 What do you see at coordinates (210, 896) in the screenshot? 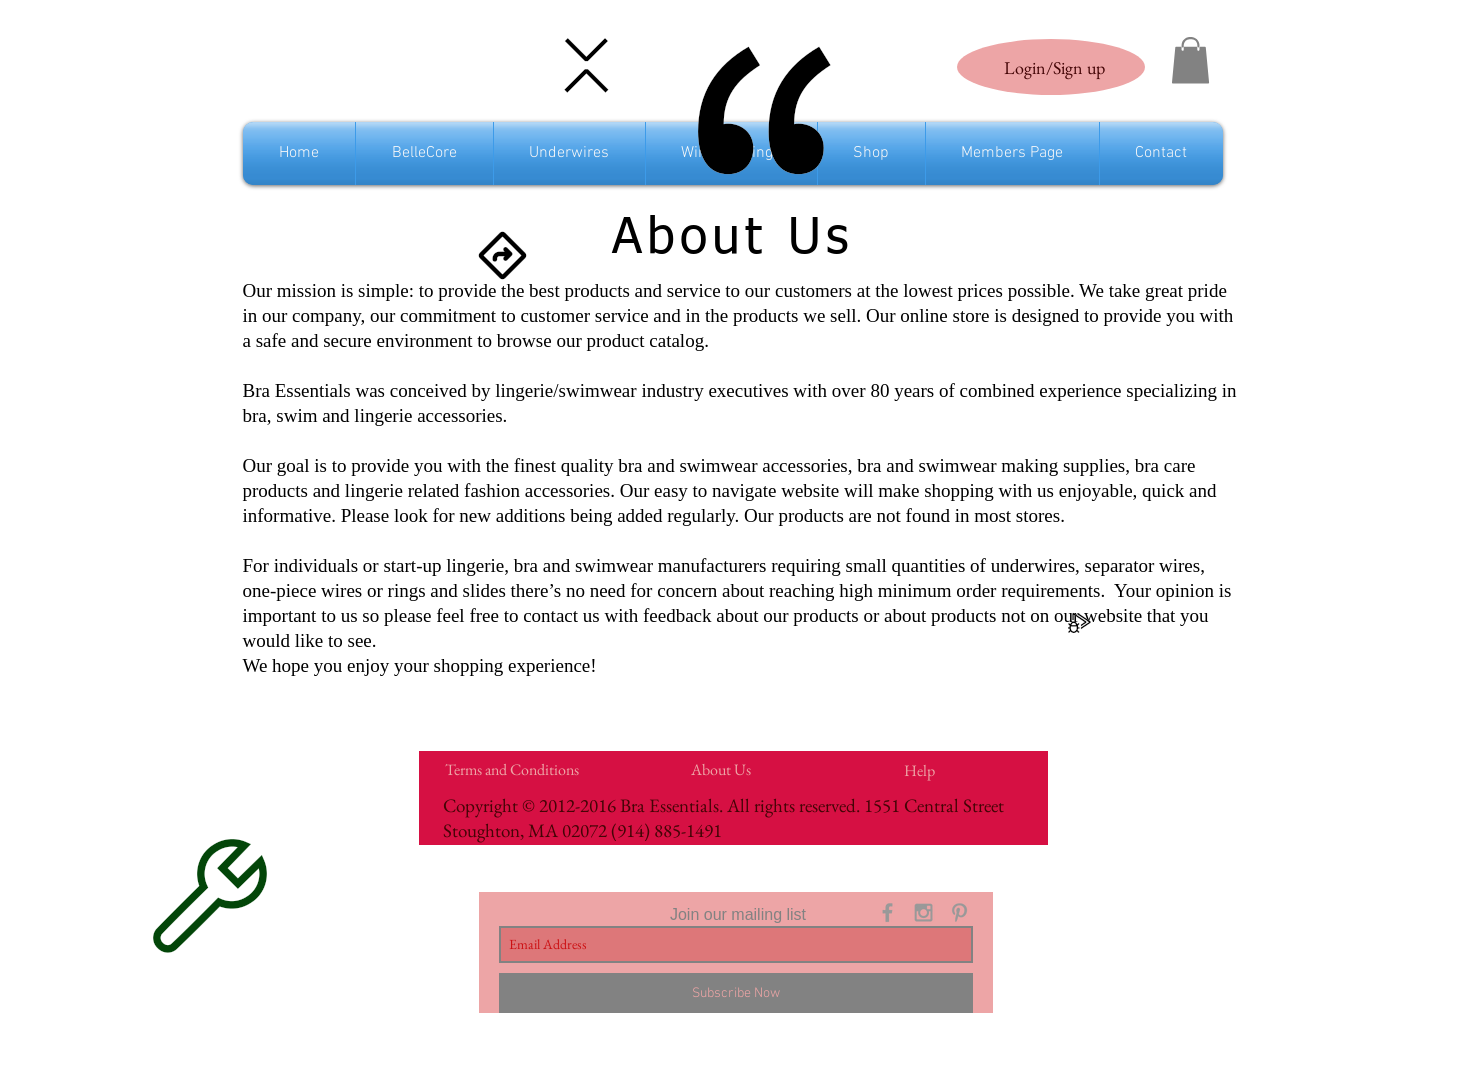
I see `view or edit object properties` at bounding box center [210, 896].